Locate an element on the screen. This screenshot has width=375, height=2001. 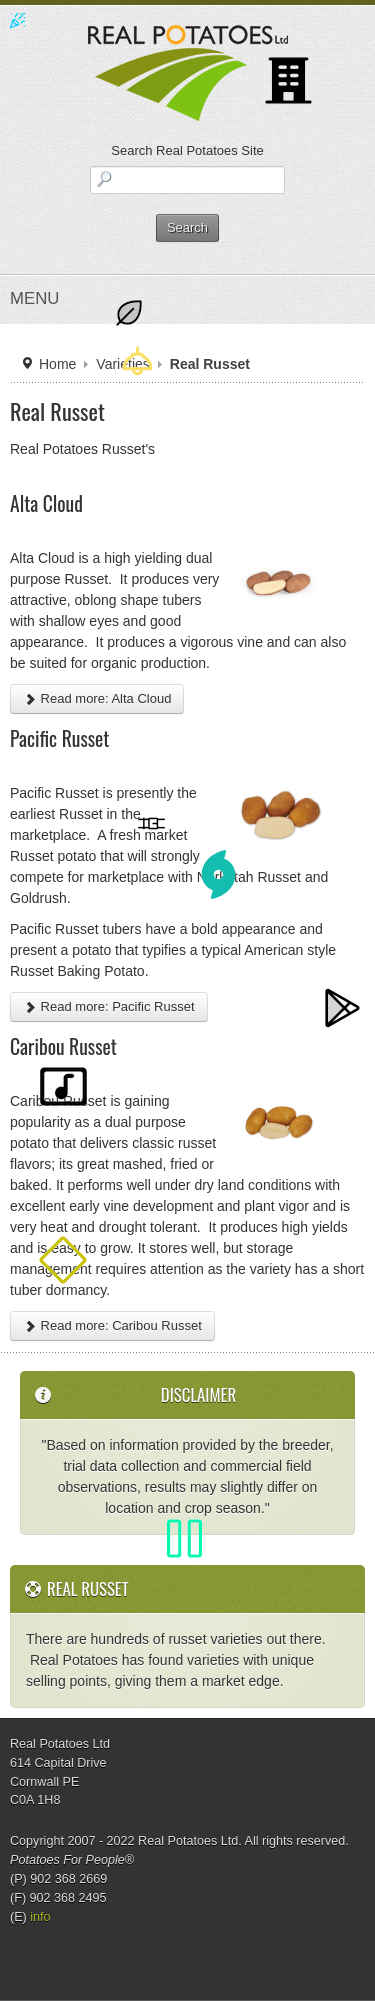
celebrate a completed milestone or achievement is located at coordinates (17, 20).